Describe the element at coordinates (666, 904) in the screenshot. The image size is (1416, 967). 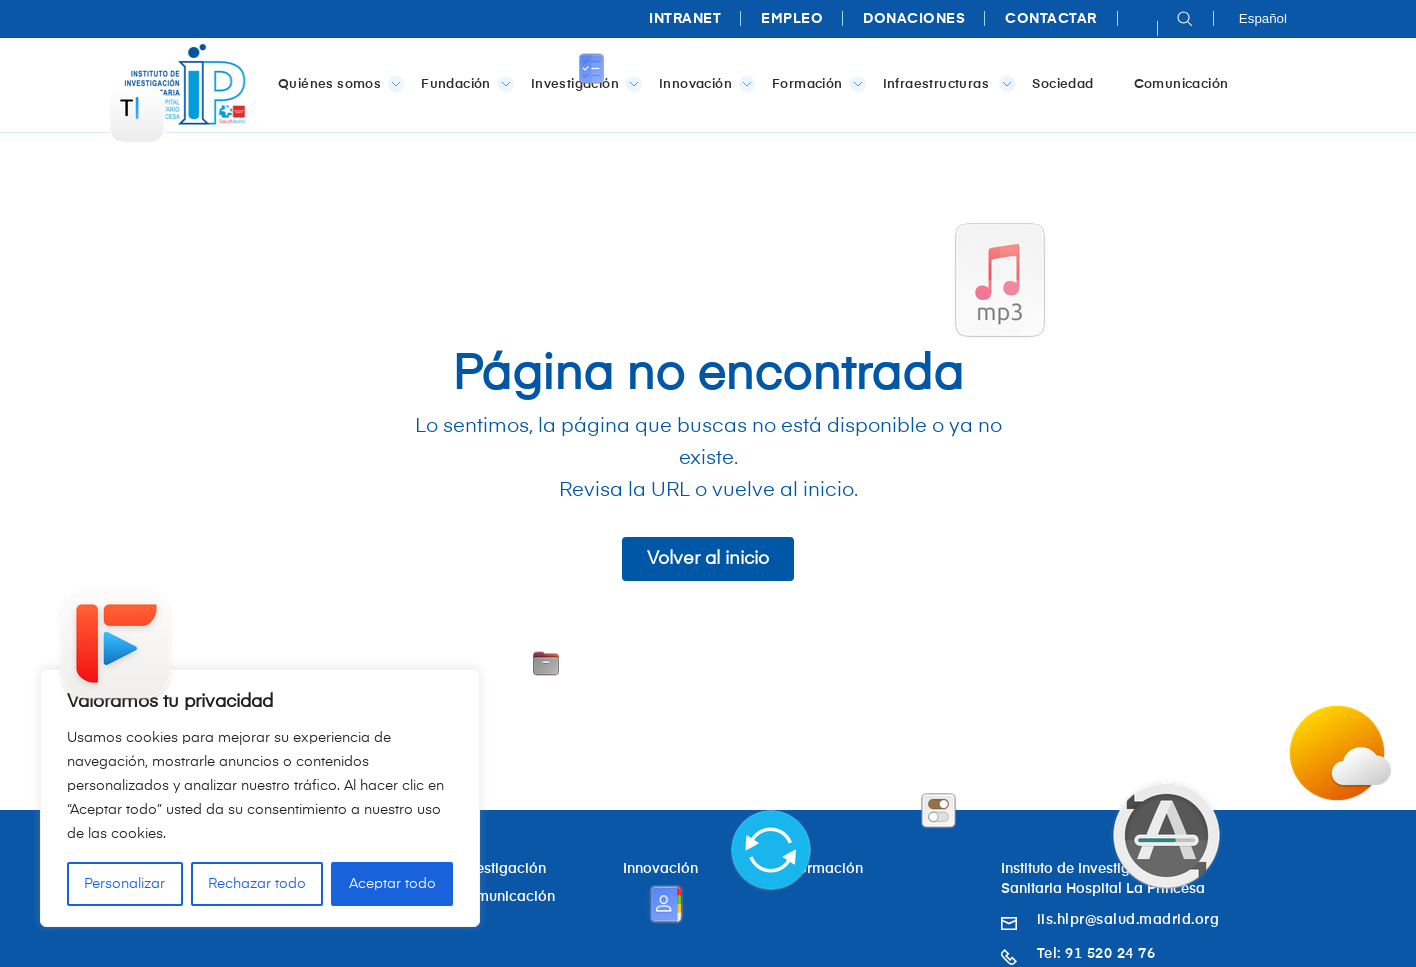
I see `open the contacts app` at that location.